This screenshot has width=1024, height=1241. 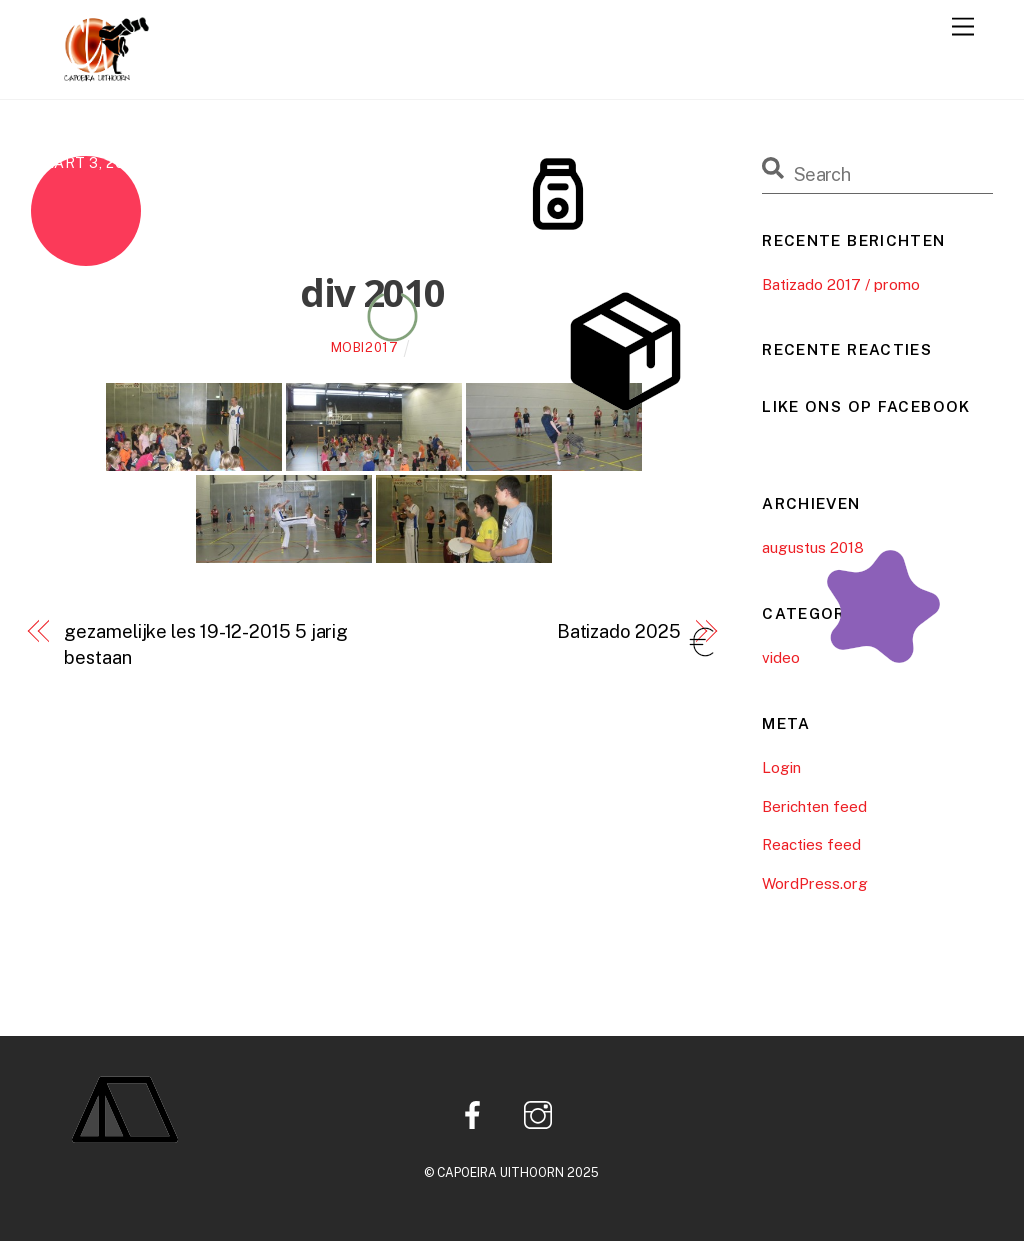 What do you see at coordinates (392, 316) in the screenshot?
I see `loading or processing in progress` at bounding box center [392, 316].